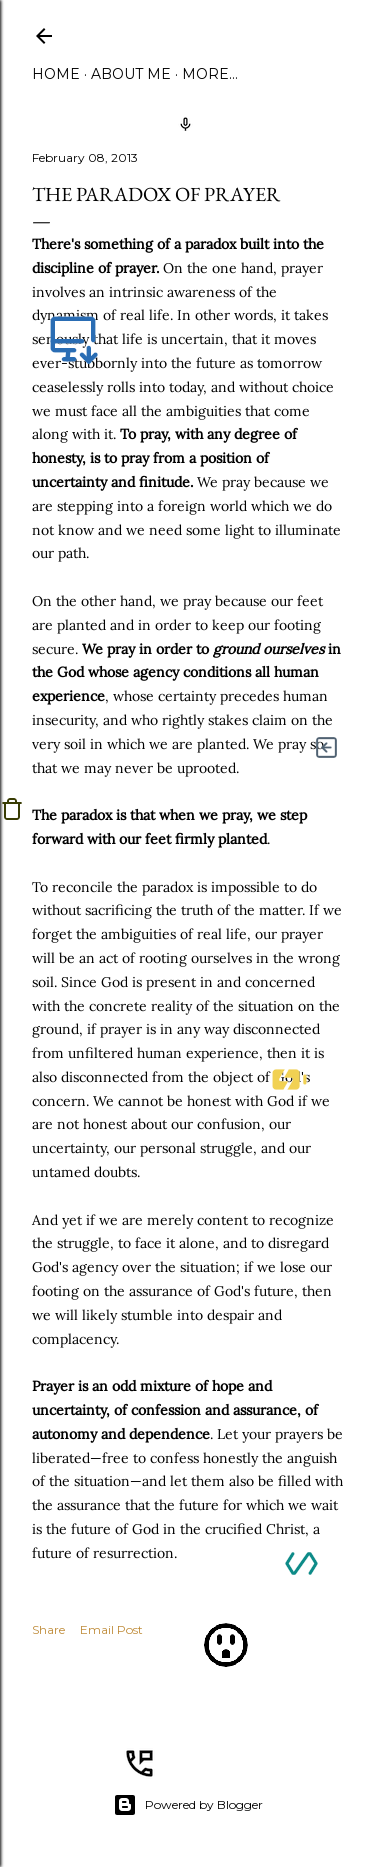 This screenshot has width=375, height=1867. Describe the element at coordinates (185, 124) in the screenshot. I see `tap to start voice input` at that location.